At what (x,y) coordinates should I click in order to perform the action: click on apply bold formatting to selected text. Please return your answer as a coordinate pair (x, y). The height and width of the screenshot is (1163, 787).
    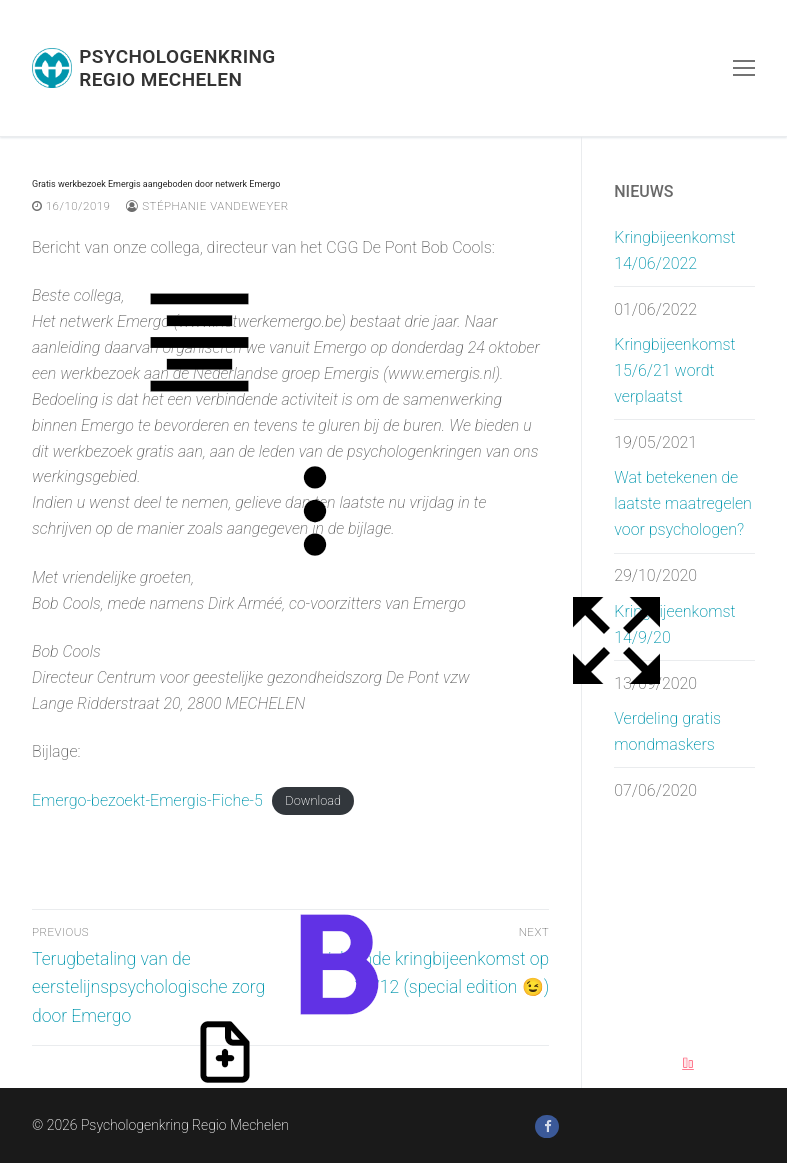
    Looking at the image, I should click on (339, 964).